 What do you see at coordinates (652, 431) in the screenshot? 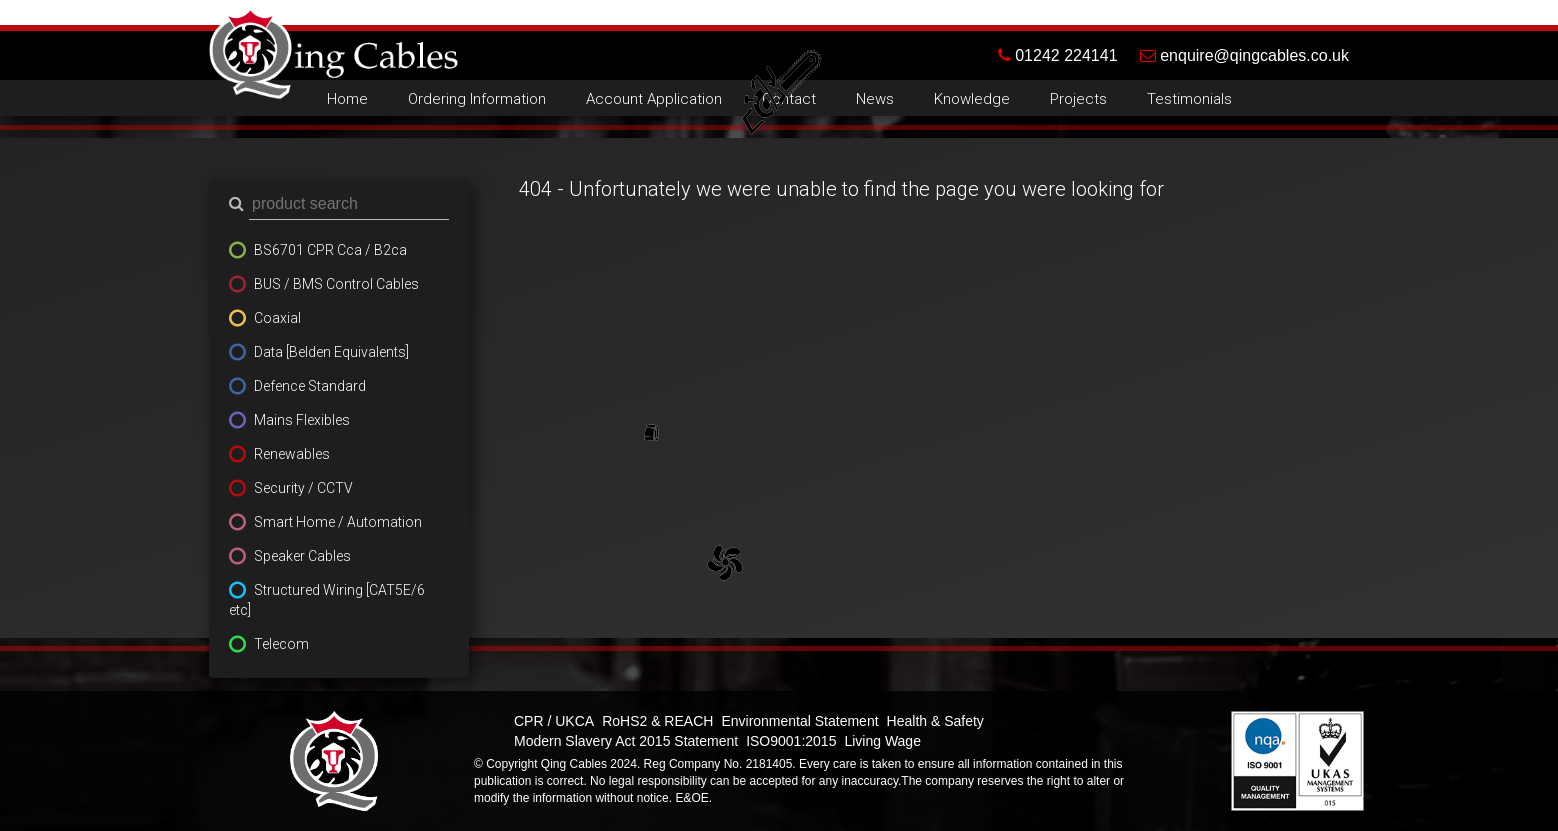
I see `view your takeout or delivery order` at bounding box center [652, 431].